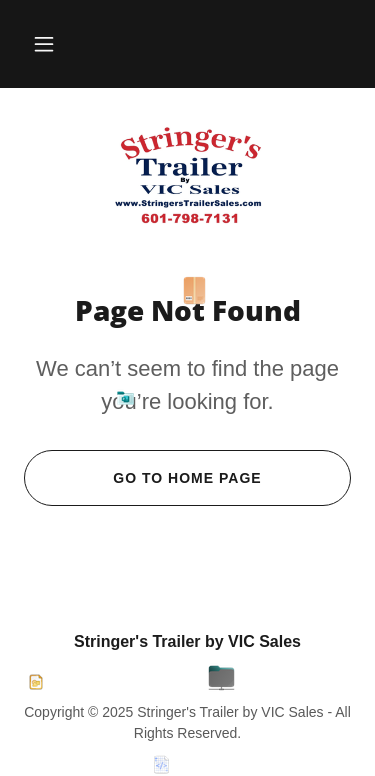 The width and height of the screenshot is (375, 776). I want to click on open folder containing microsoft publisher files, so click(125, 398).